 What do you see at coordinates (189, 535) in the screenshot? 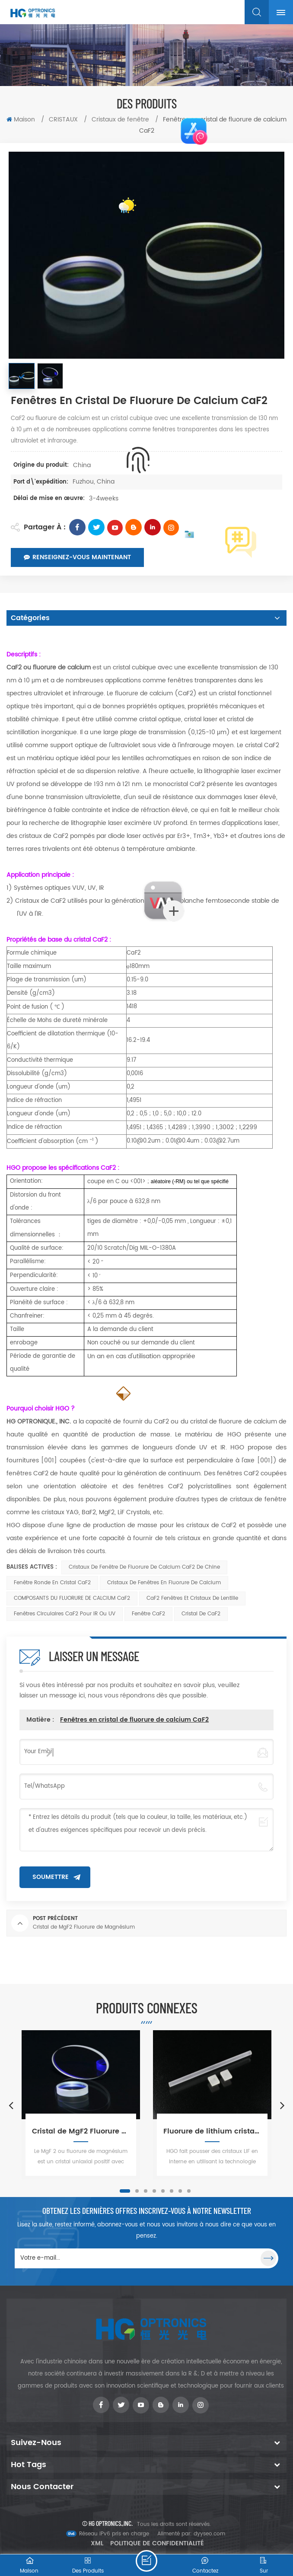
I see `open folder containing CorelDRAW files` at bounding box center [189, 535].